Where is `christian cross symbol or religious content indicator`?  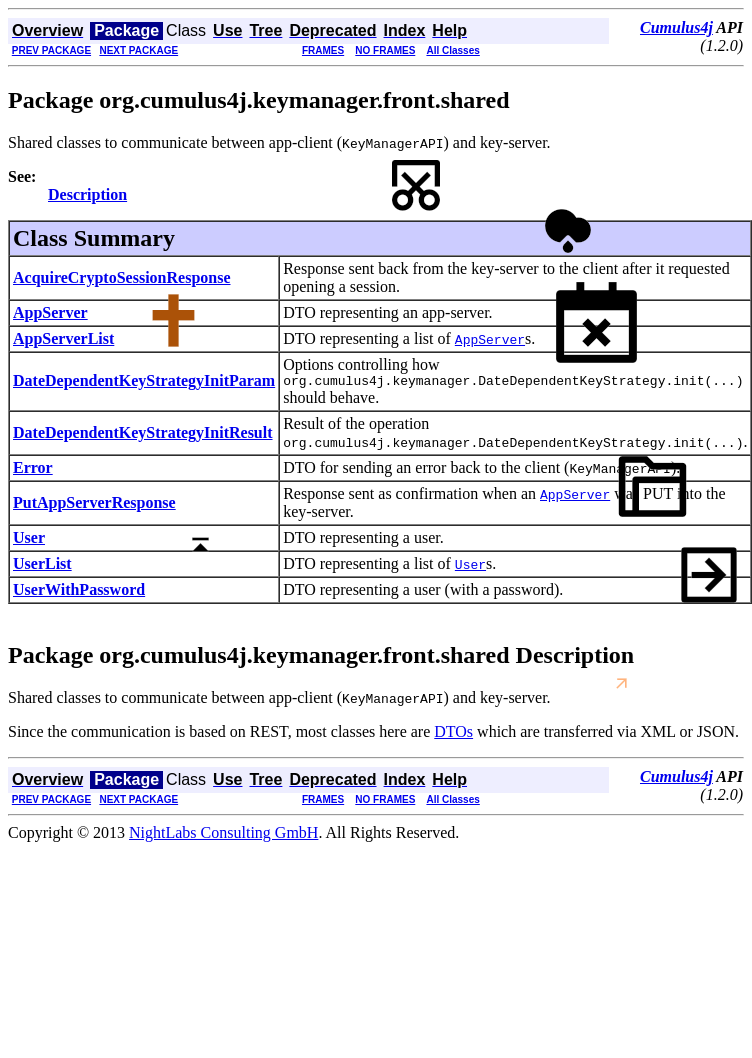 christian cross symbol or religious content indicator is located at coordinates (173, 320).